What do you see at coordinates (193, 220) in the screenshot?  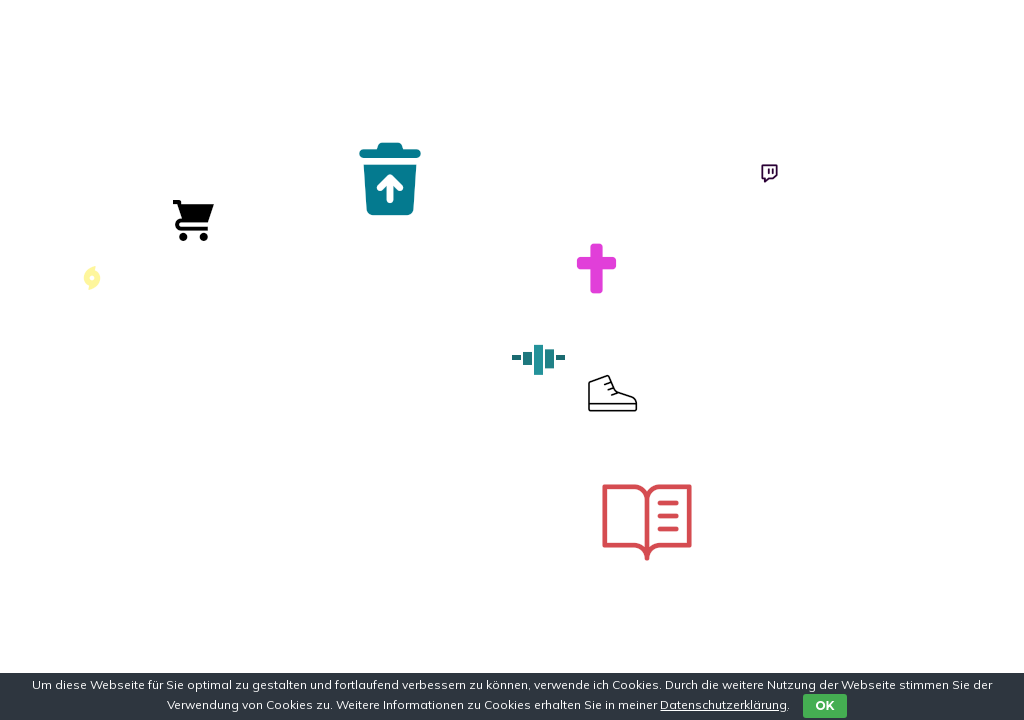 I see `view your shopping cart` at bounding box center [193, 220].